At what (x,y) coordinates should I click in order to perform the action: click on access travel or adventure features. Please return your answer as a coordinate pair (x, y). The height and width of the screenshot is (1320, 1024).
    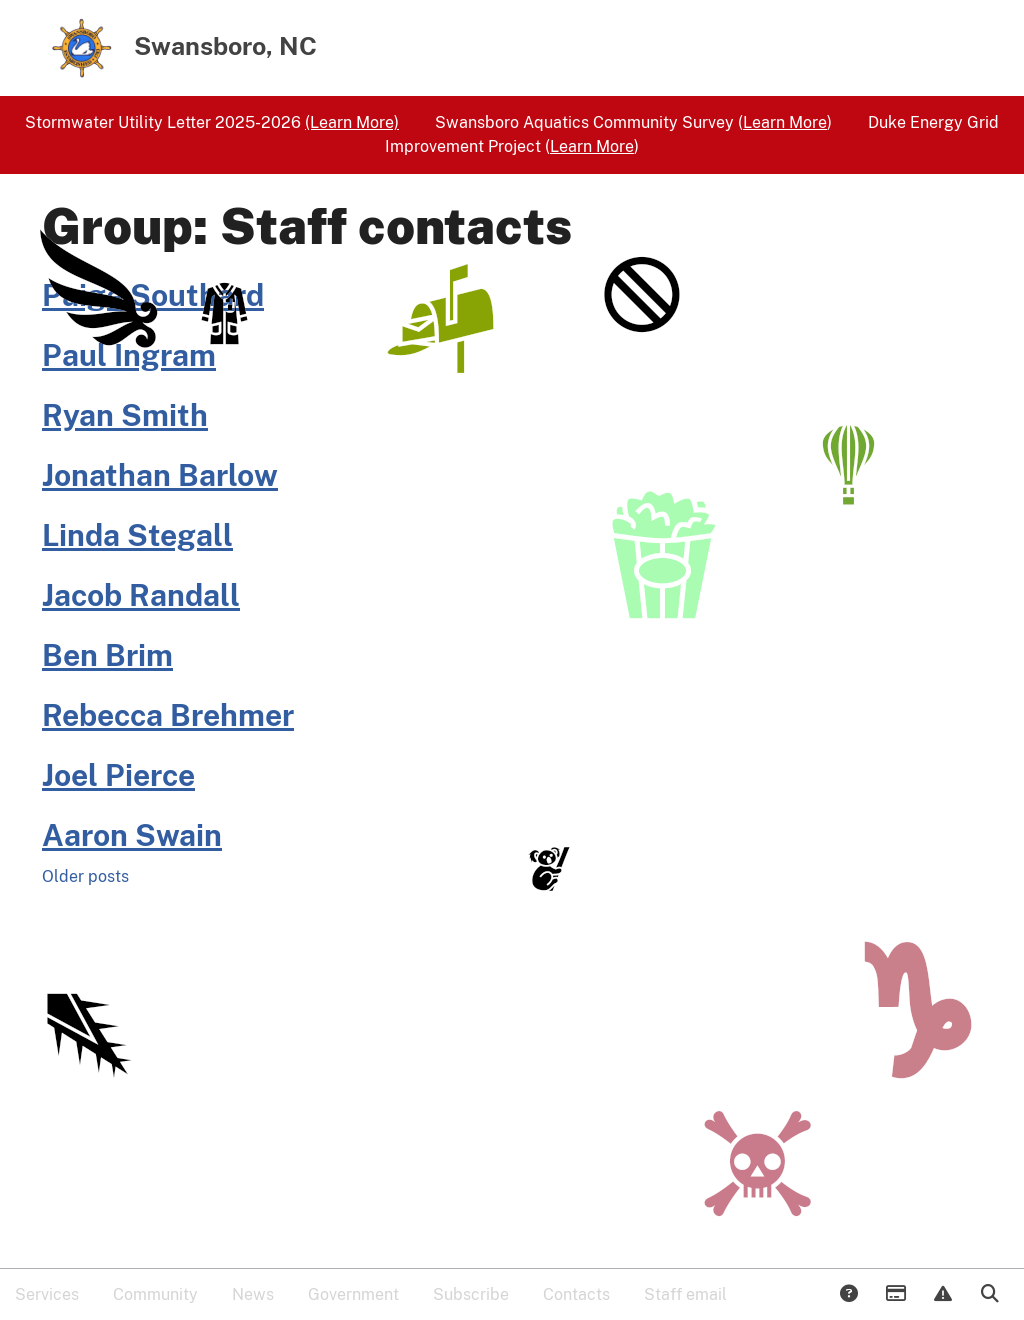
    Looking at the image, I should click on (848, 464).